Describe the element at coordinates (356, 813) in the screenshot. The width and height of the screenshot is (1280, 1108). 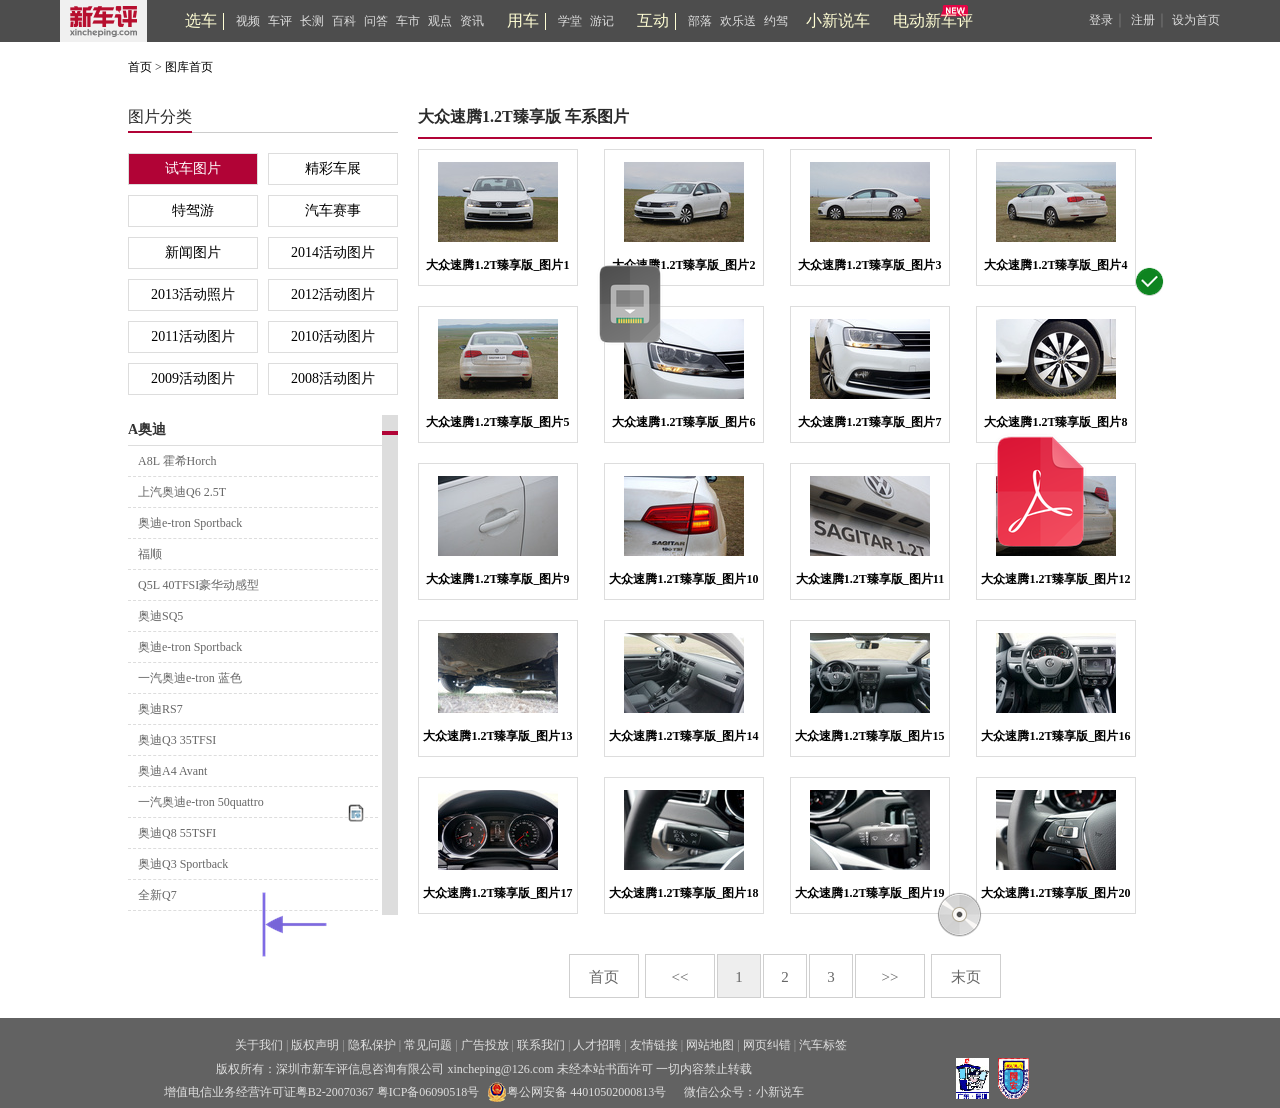
I see `libreoffice web template file type` at that location.